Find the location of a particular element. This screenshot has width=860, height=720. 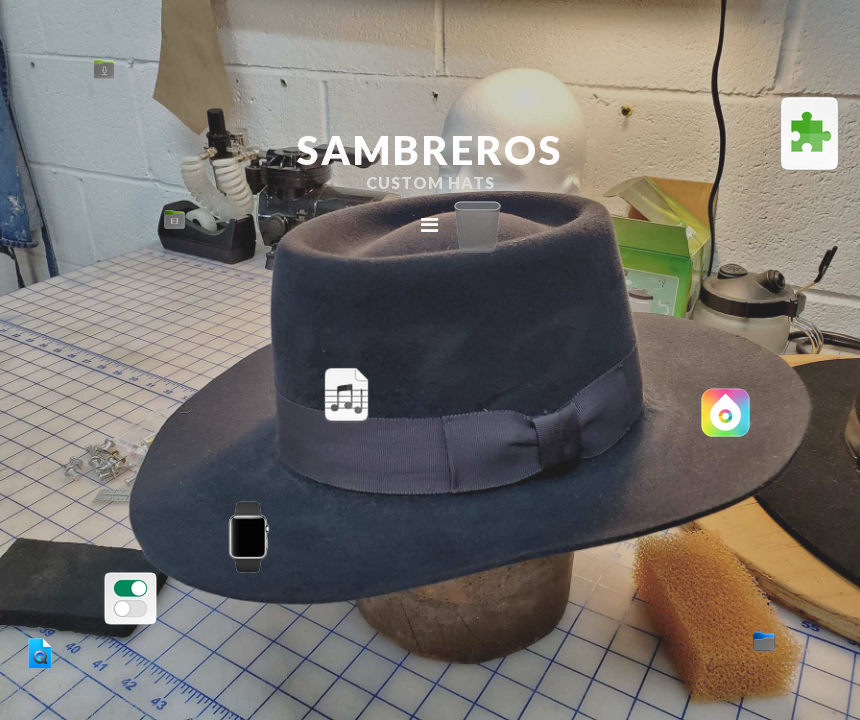

empty trash bin ready to receive deleted items is located at coordinates (477, 226).